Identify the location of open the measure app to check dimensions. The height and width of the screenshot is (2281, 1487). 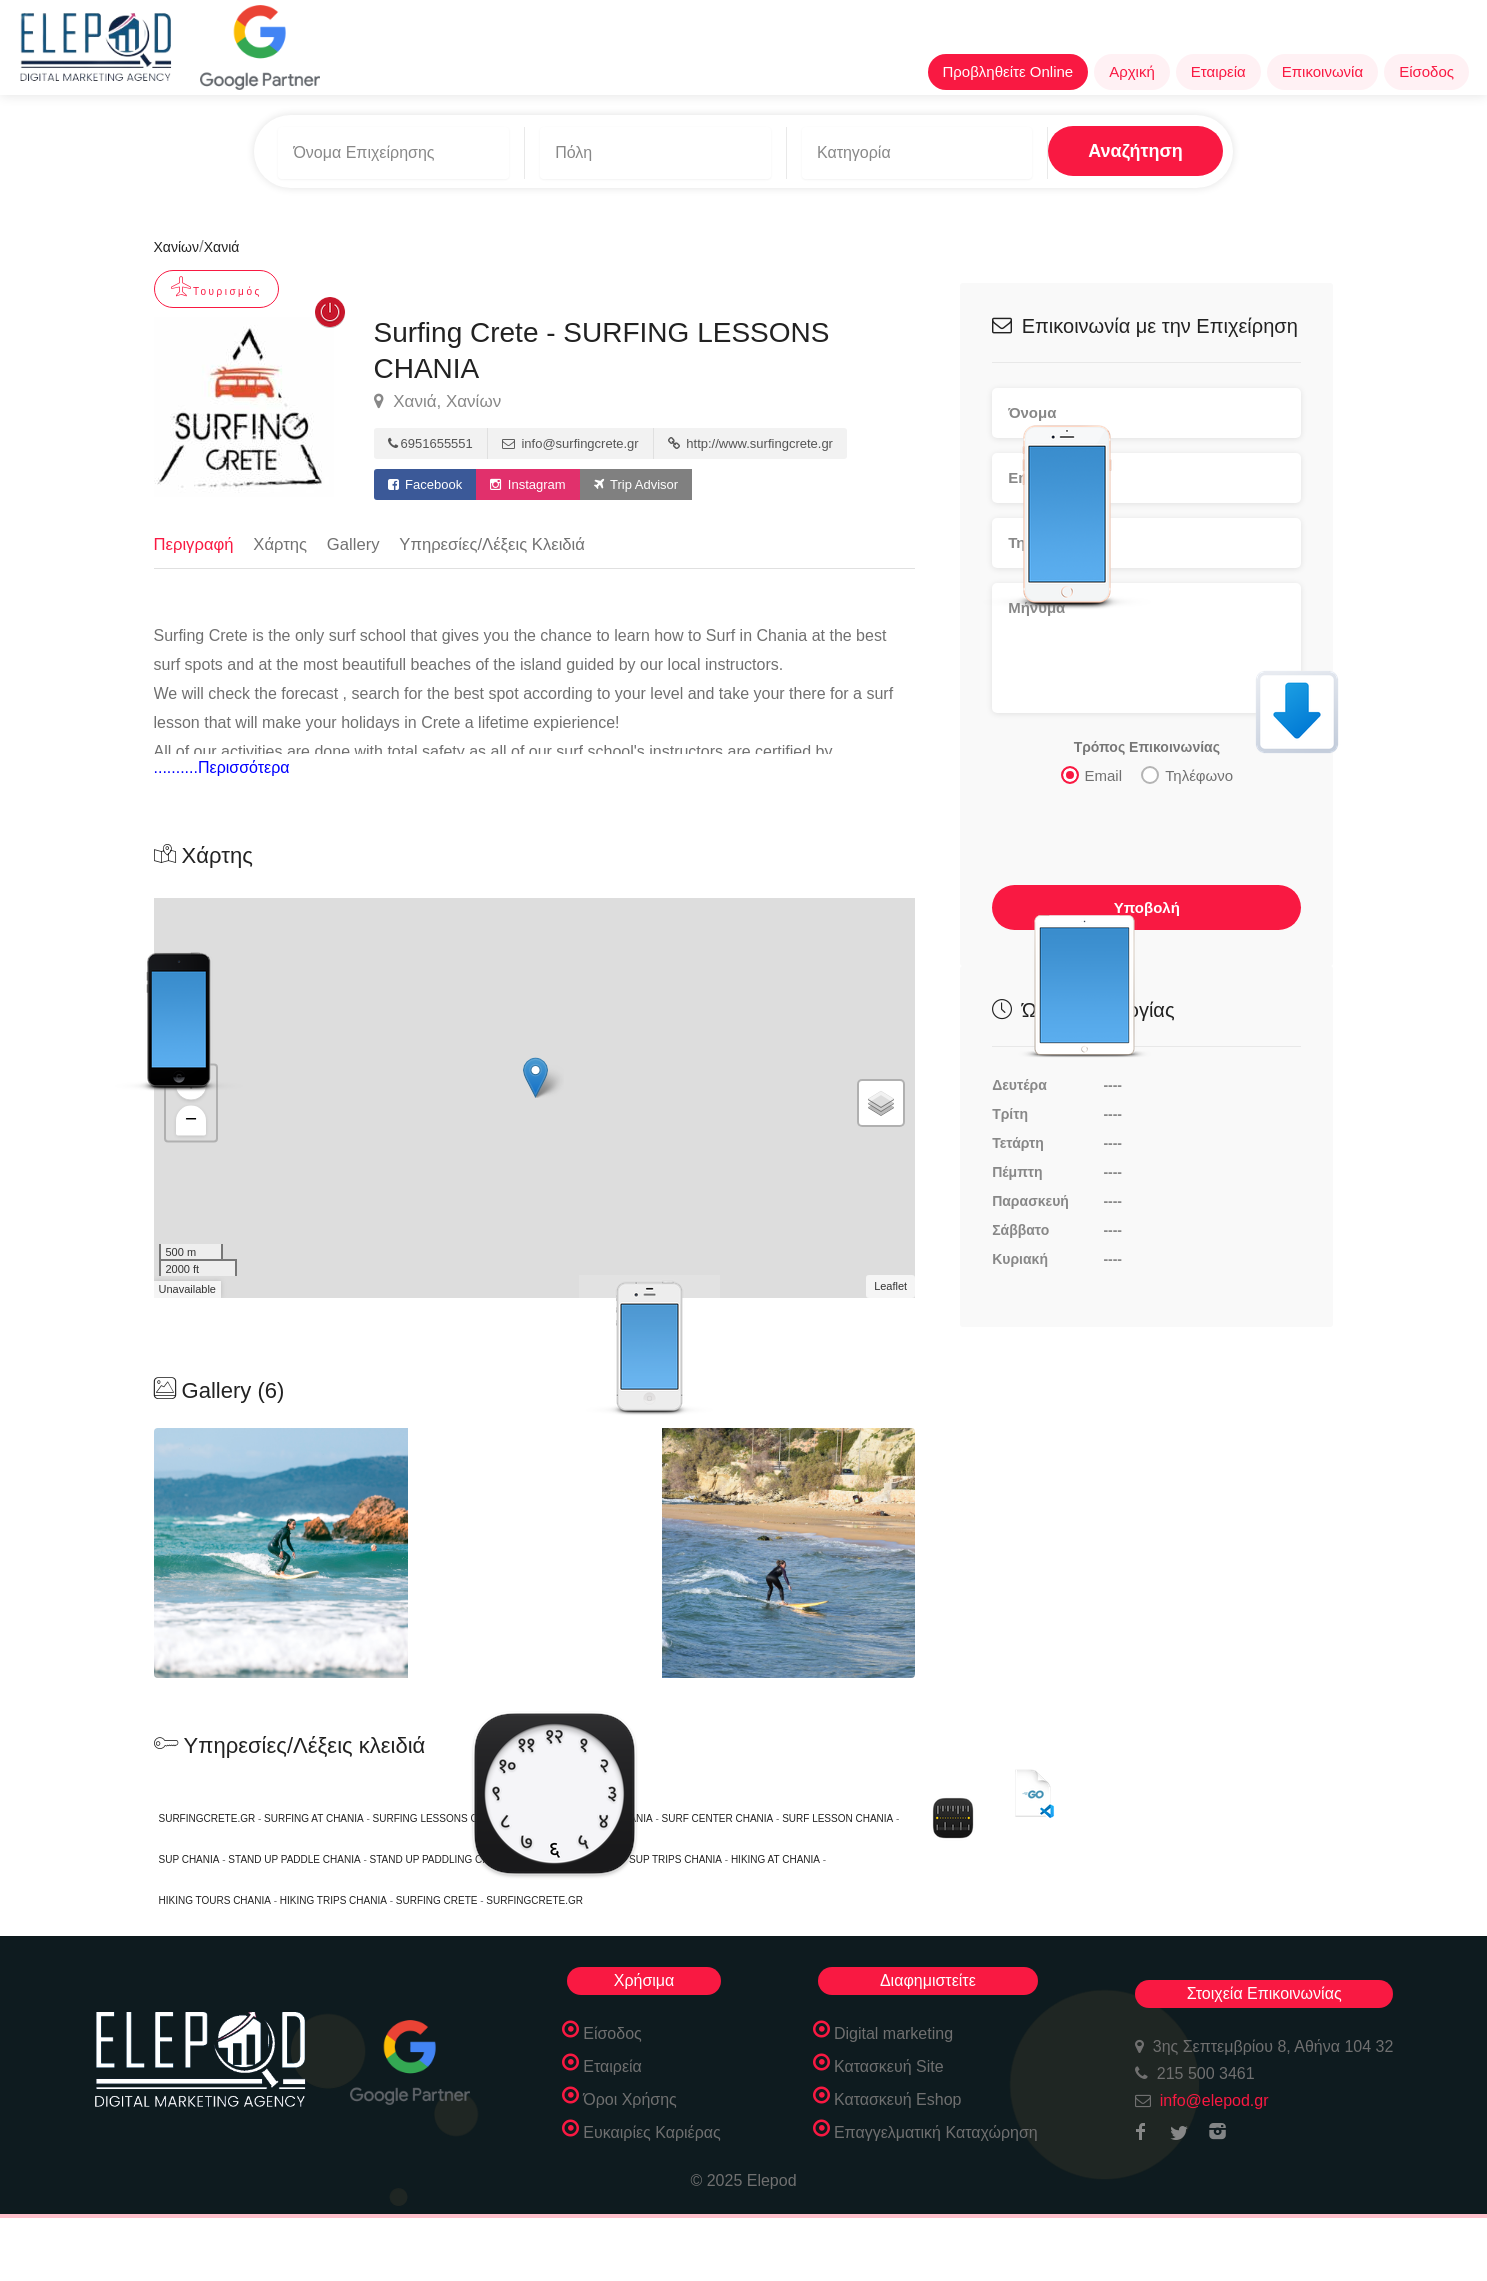
(953, 1818).